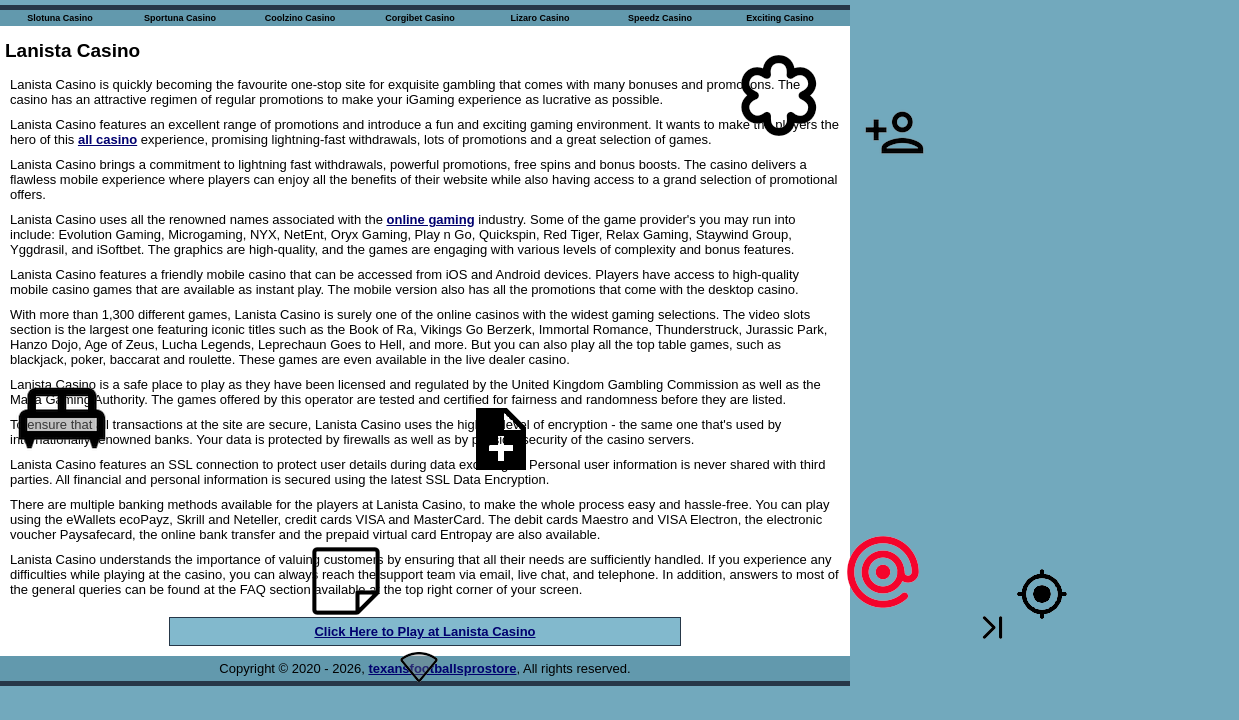 Image resolution: width=1239 pixels, height=720 pixels. Describe the element at coordinates (779, 95) in the screenshot. I see `indicates a michelin star rating or award` at that location.